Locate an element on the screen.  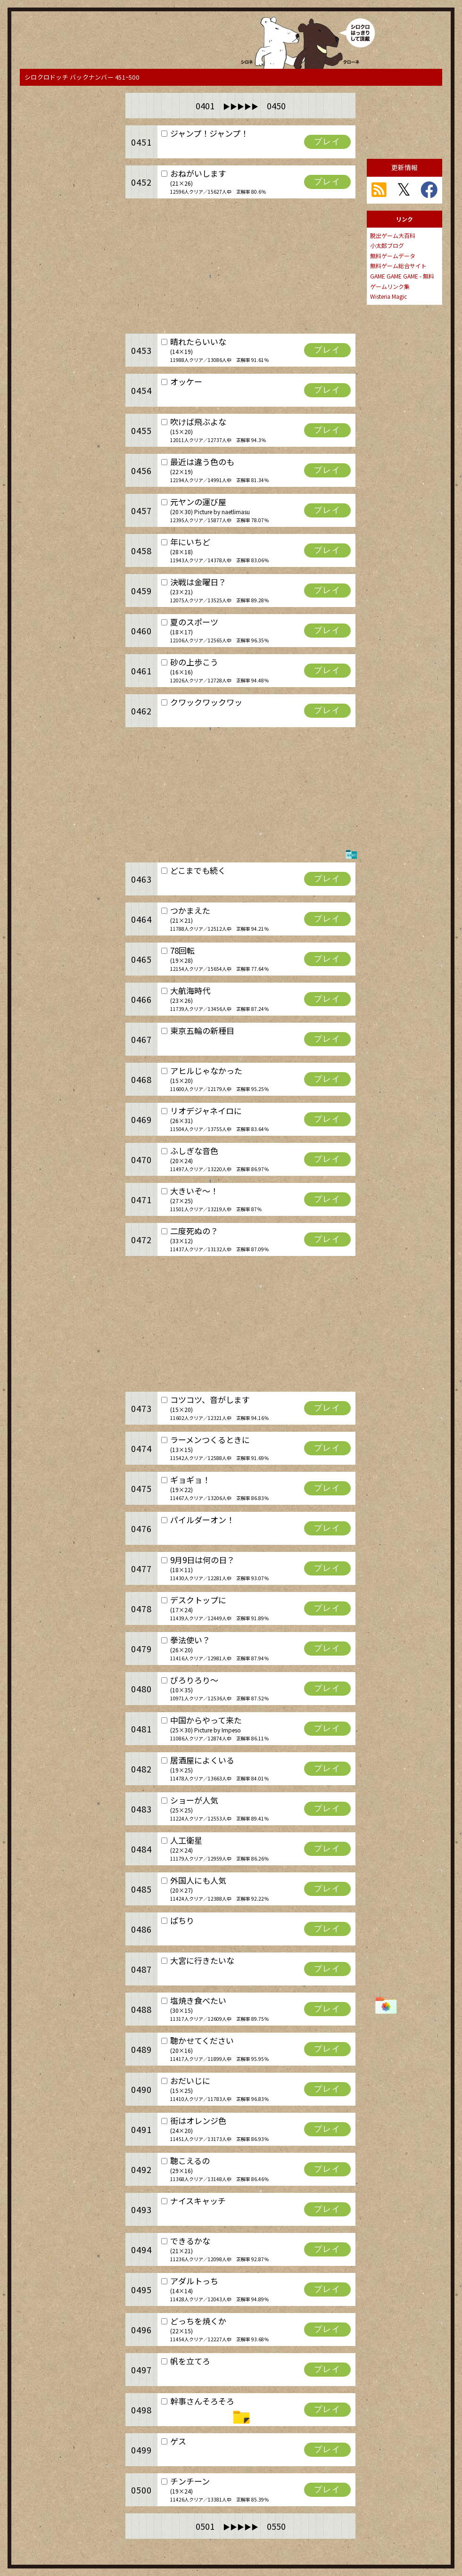
open icloud photos folder is located at coordinates (386, 2006).